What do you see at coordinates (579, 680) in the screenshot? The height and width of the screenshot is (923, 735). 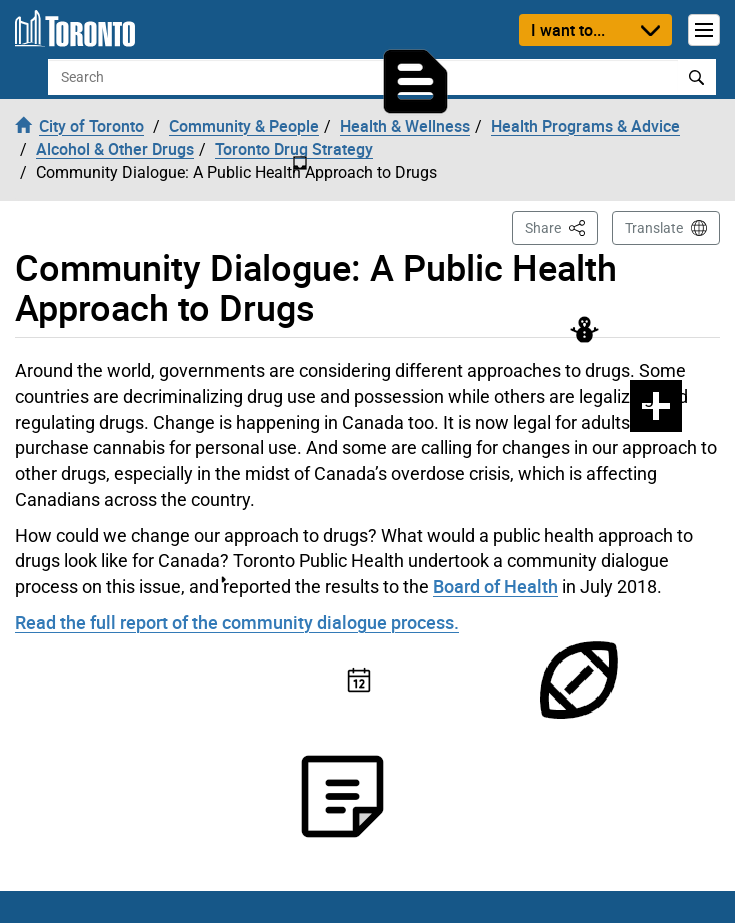 I see `view sports scores and updates` at bounding box center [579, 680].